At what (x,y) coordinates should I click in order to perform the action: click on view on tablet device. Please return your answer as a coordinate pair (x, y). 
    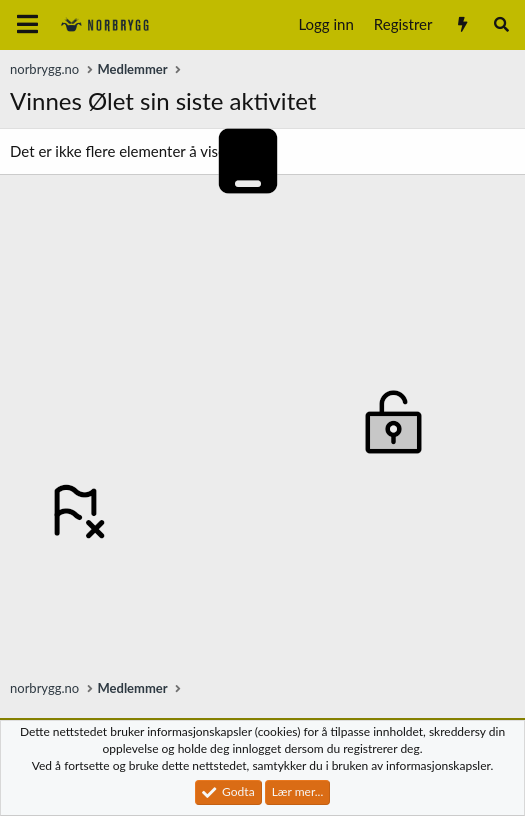
    Looking at the image, I should click on (248, 161).